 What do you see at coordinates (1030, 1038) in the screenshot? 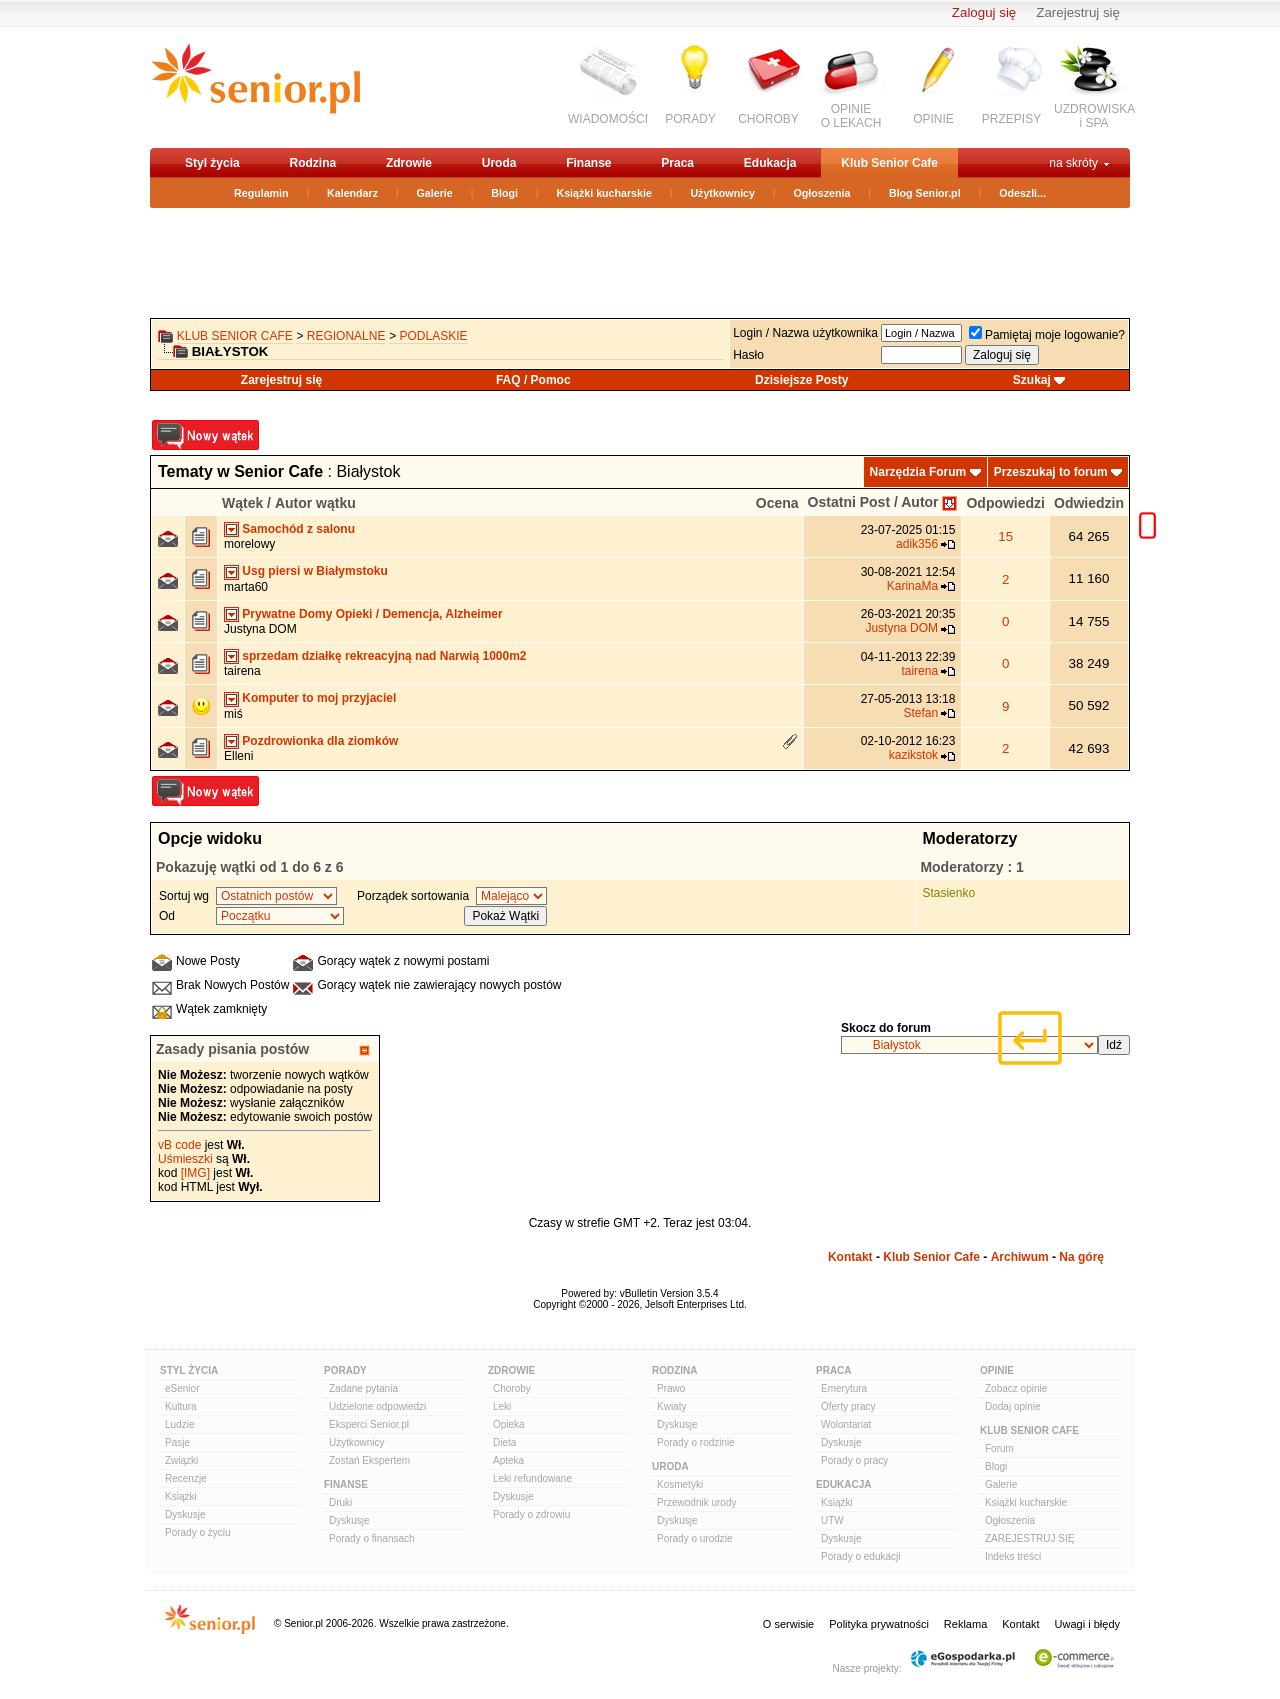
I see `press enter or return key` at bounding box center [1030, 1038].